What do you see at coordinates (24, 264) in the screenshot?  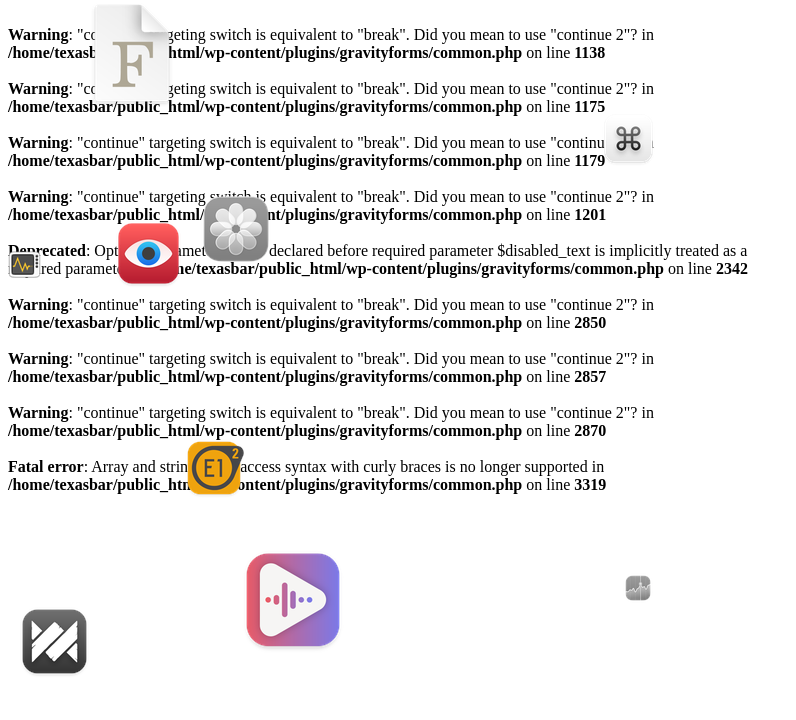 I see `open system monitor application` at bounding box center [24, 264].